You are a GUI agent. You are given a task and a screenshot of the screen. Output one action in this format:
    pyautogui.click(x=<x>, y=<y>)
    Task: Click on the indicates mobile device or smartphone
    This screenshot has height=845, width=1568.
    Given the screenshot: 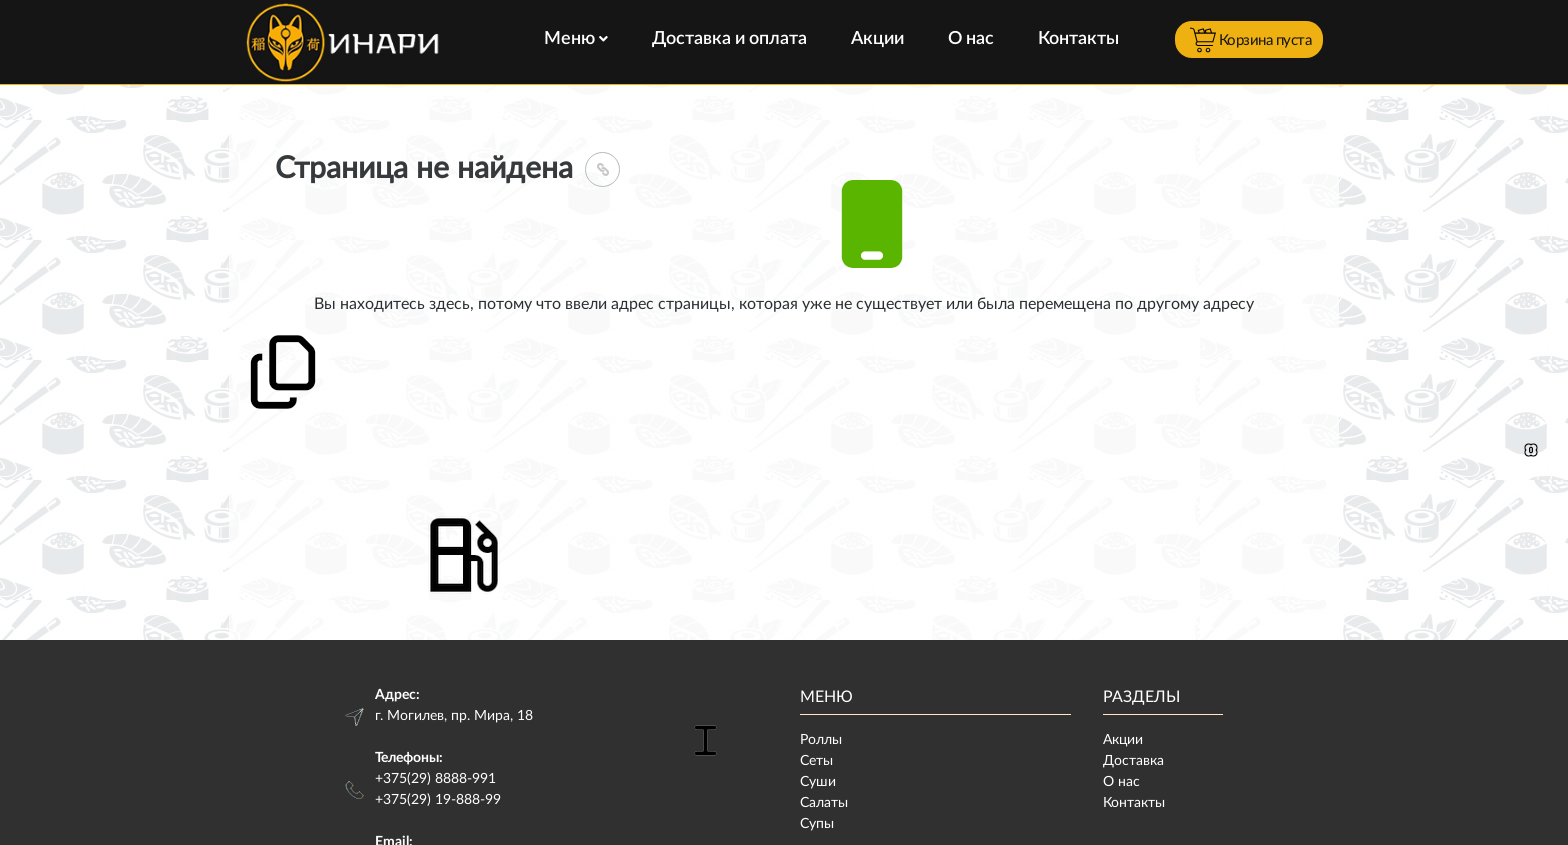 What is the action you would take?
    pyautogui.click(x=872, y=224)
    